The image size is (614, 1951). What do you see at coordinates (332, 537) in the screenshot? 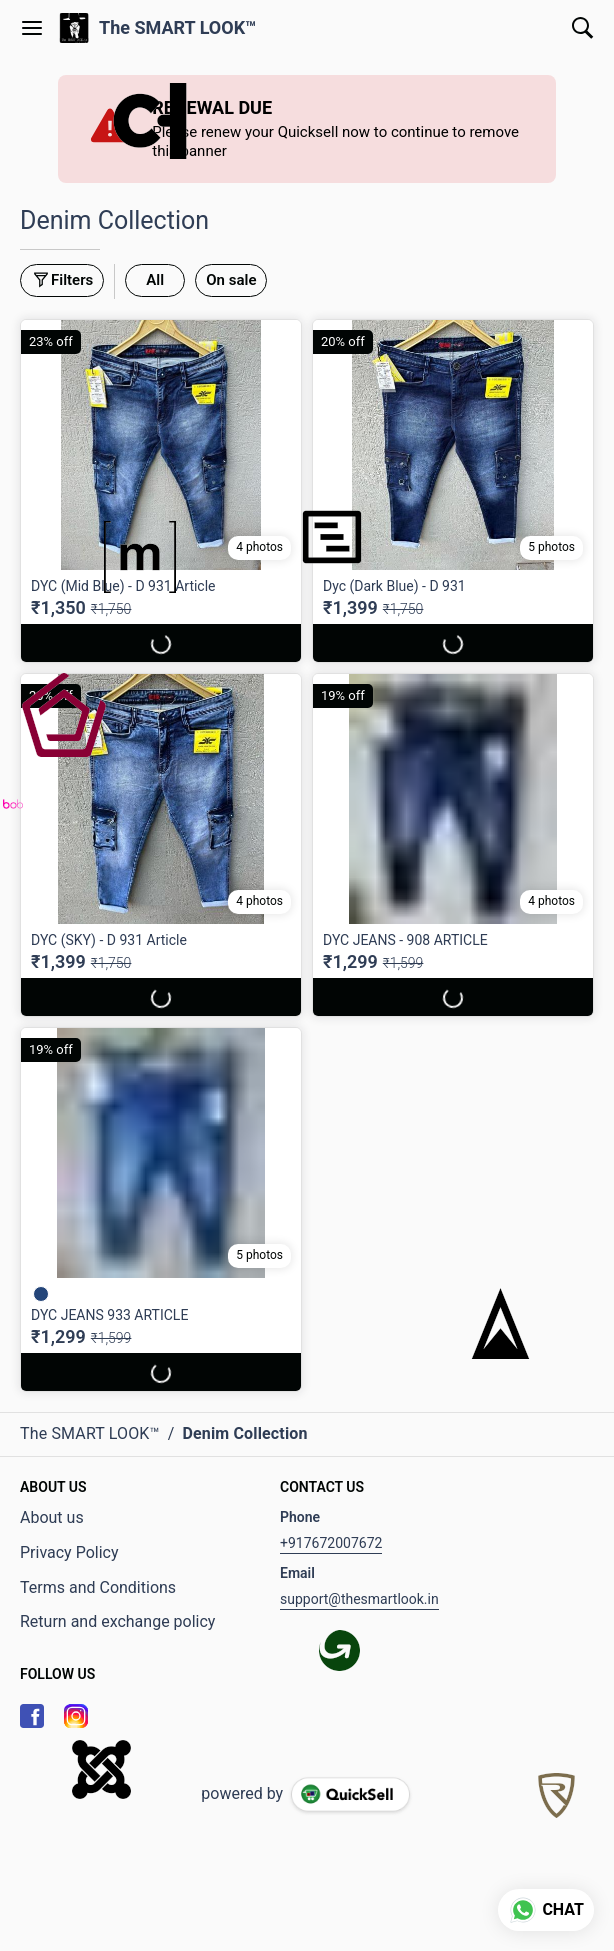
I see `switch to timeline view` at bounding box center [332, 537].